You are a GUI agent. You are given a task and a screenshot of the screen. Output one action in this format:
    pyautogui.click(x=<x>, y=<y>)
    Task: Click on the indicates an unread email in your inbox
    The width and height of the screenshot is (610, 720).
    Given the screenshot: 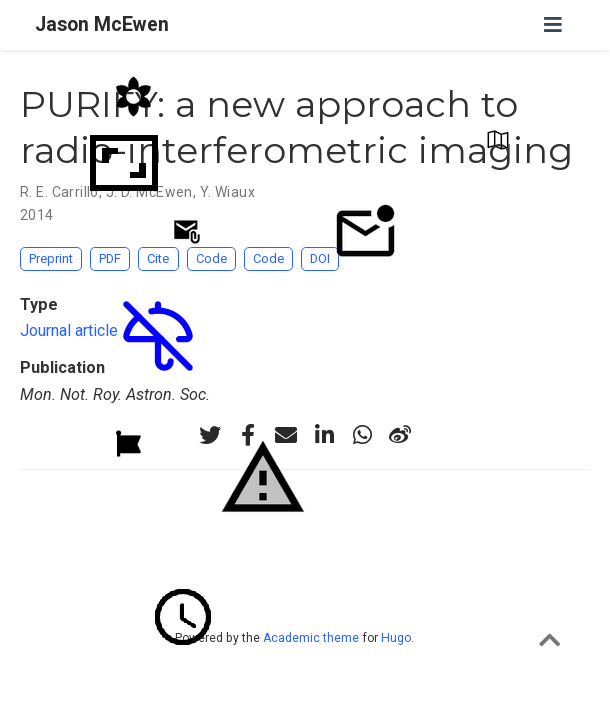 What is the action you would take?
    pyautogui.click(x=365, y=233)
    